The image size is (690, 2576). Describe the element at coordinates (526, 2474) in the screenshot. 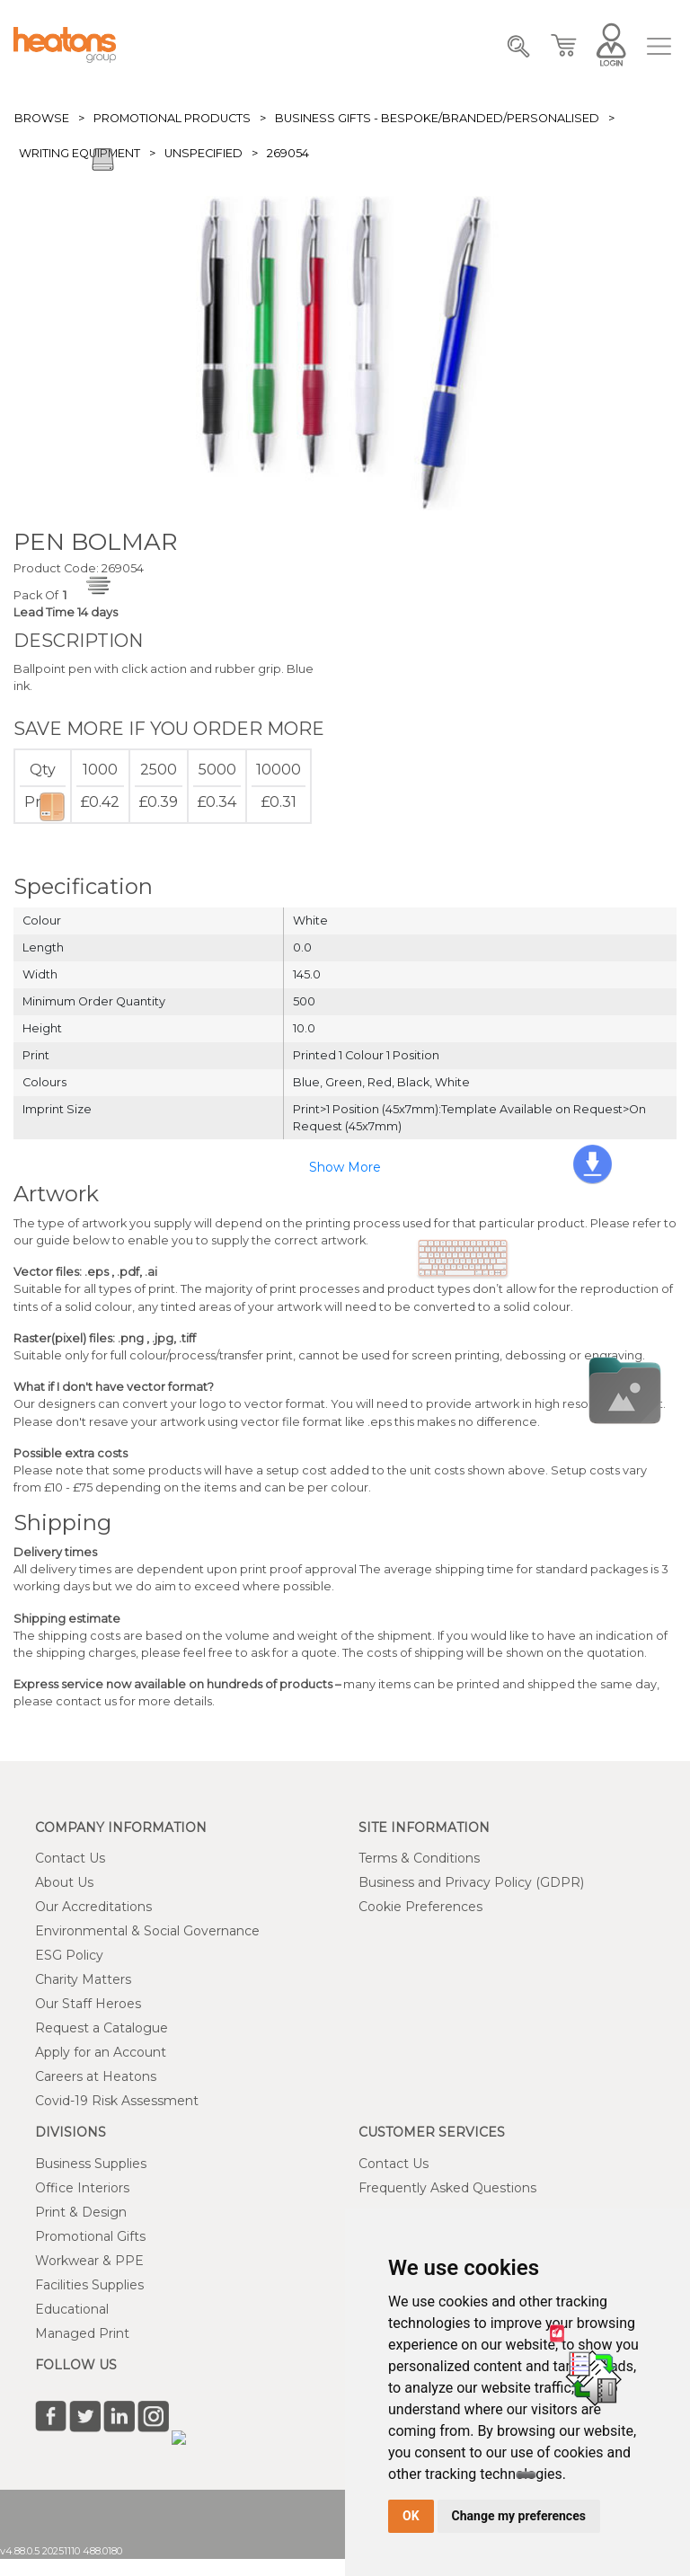

I see `connect to a bluetooth speaker` at that location.